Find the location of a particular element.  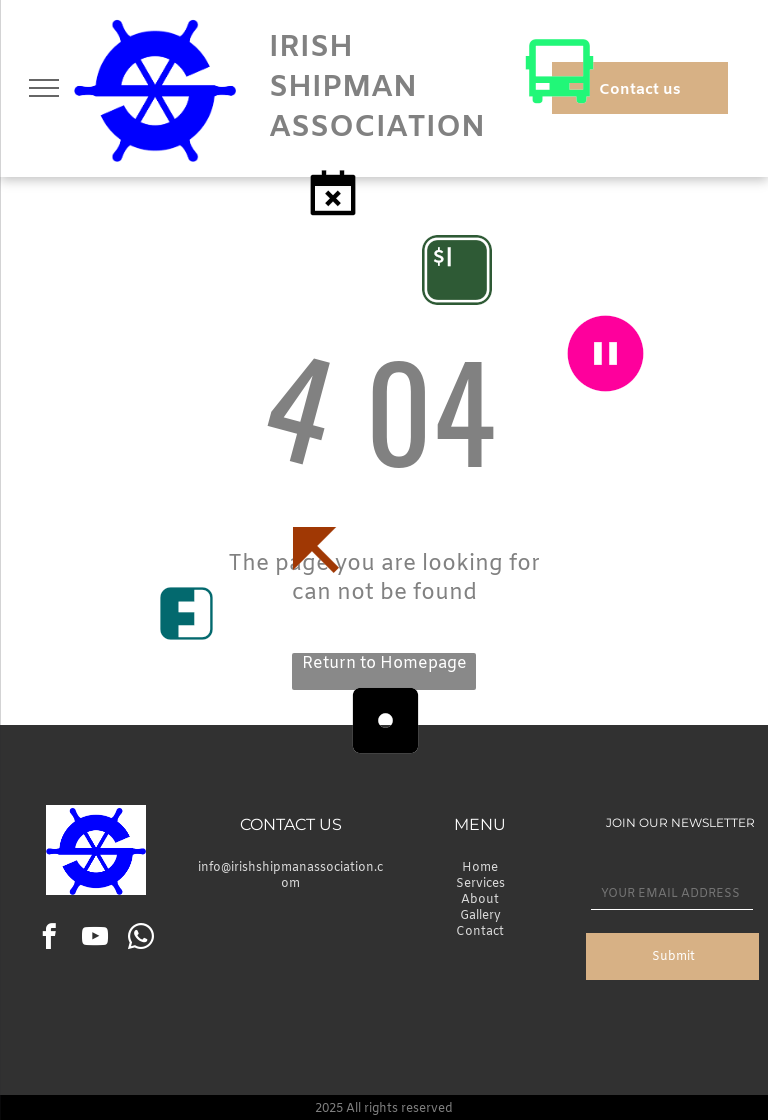

roll the dice or generate a random result is located at coordinates (385, 720).